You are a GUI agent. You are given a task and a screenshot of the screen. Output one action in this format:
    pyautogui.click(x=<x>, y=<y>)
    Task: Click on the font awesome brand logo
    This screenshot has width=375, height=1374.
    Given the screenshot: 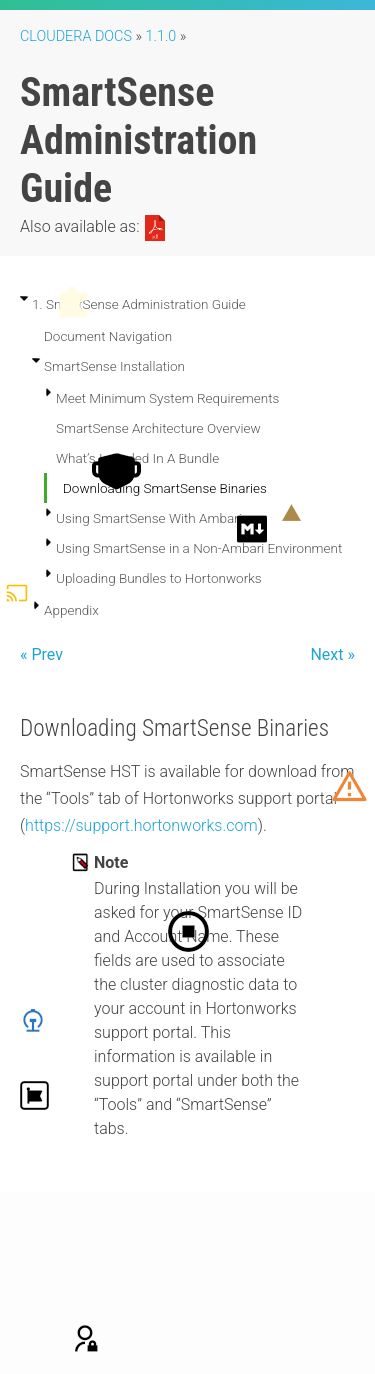 What is the action you would take?
    pyautogui.click(x=34, y=1095)
    